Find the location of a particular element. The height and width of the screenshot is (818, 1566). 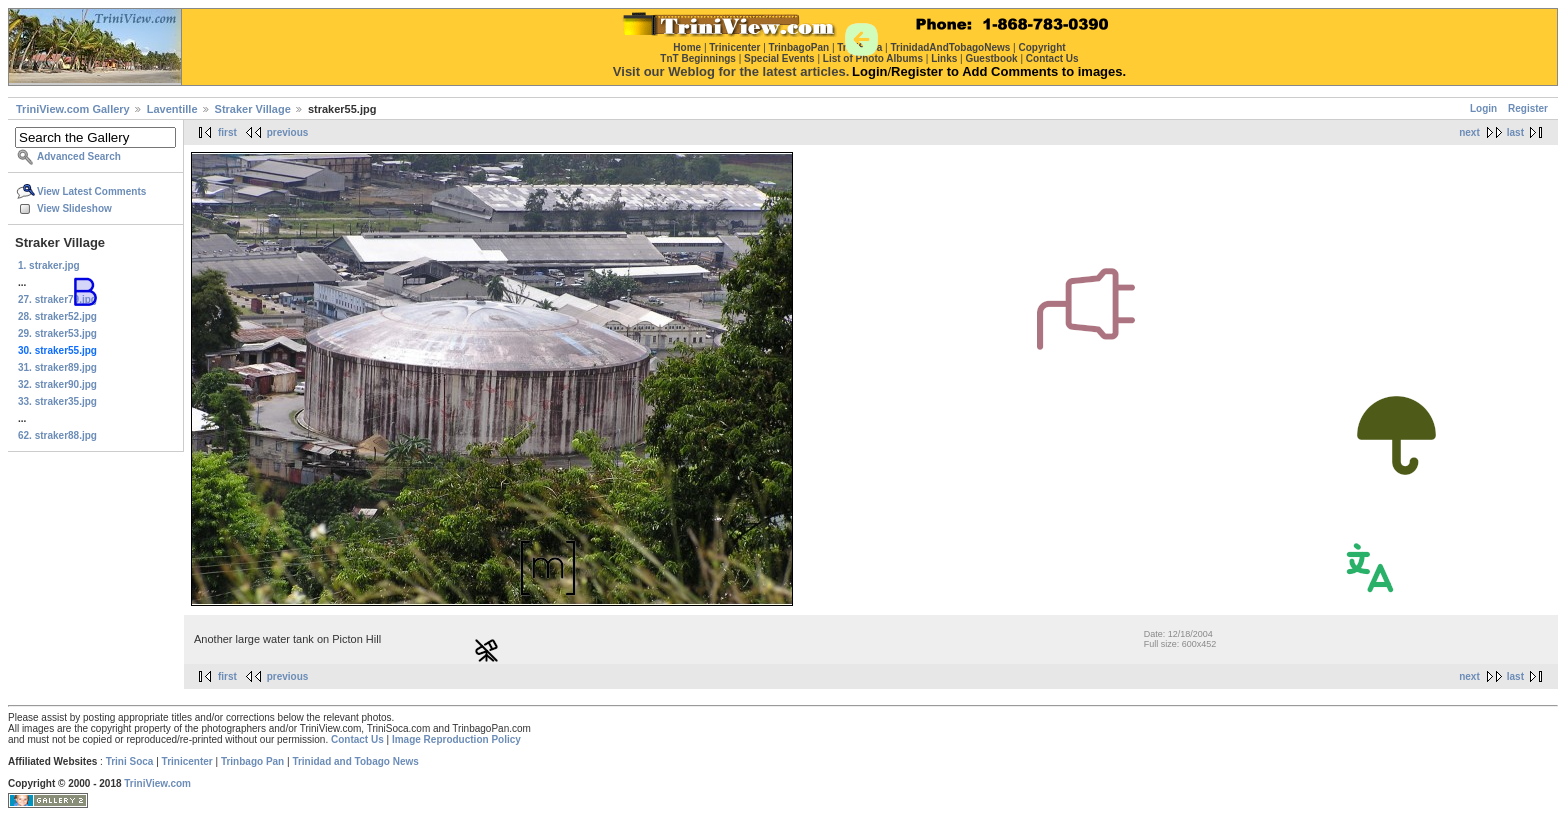

change language settings is located at coordinates (1370, 569).